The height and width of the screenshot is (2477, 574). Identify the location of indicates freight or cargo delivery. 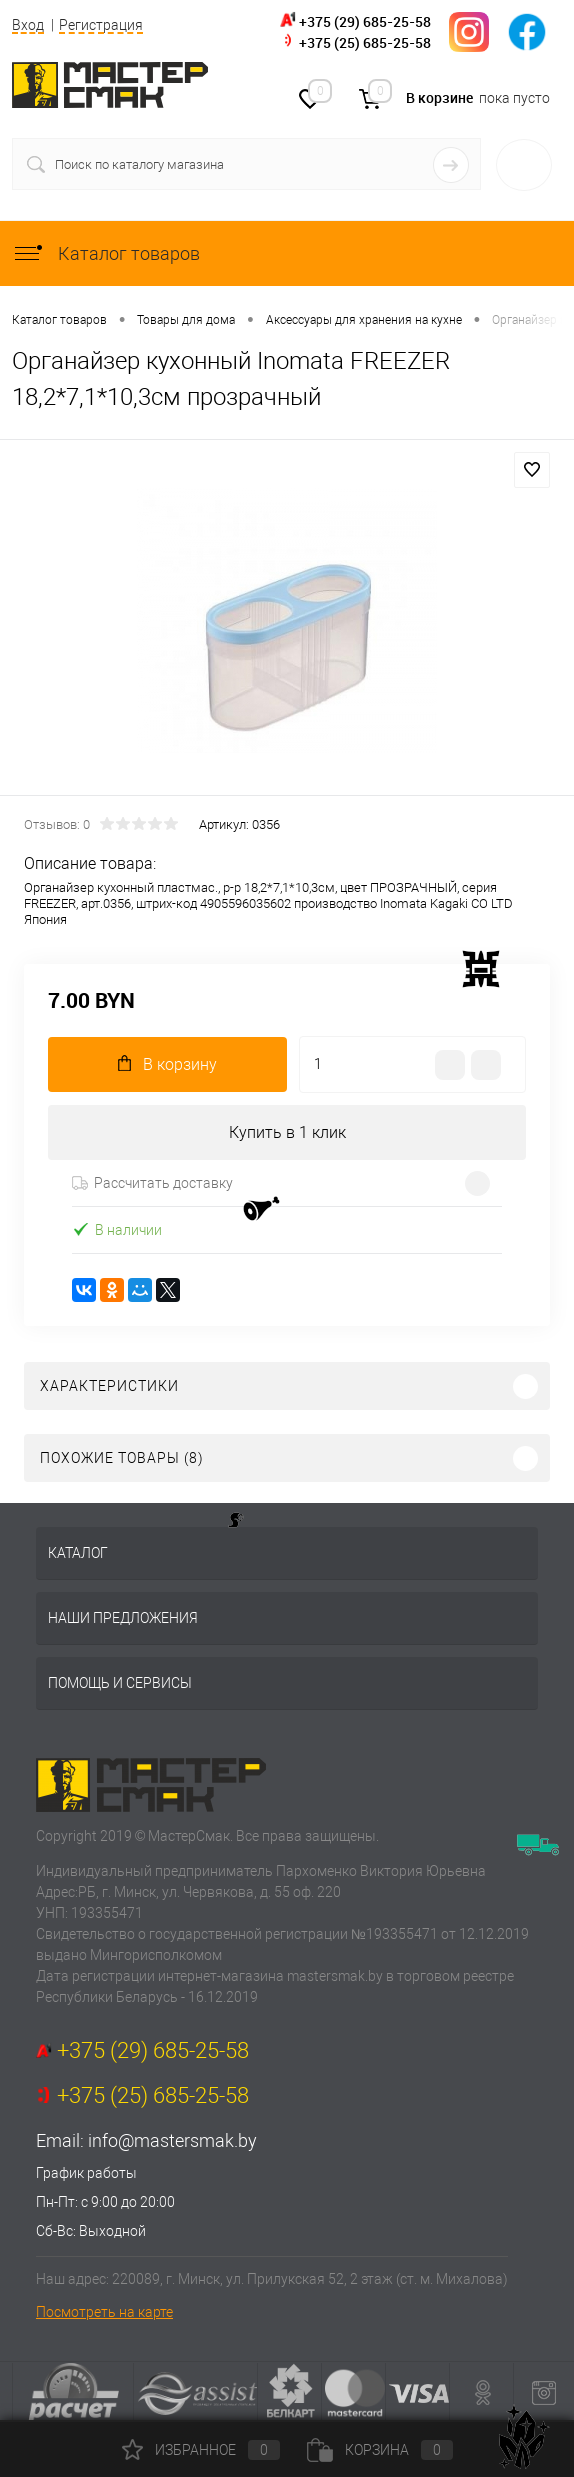
(538, 1845).